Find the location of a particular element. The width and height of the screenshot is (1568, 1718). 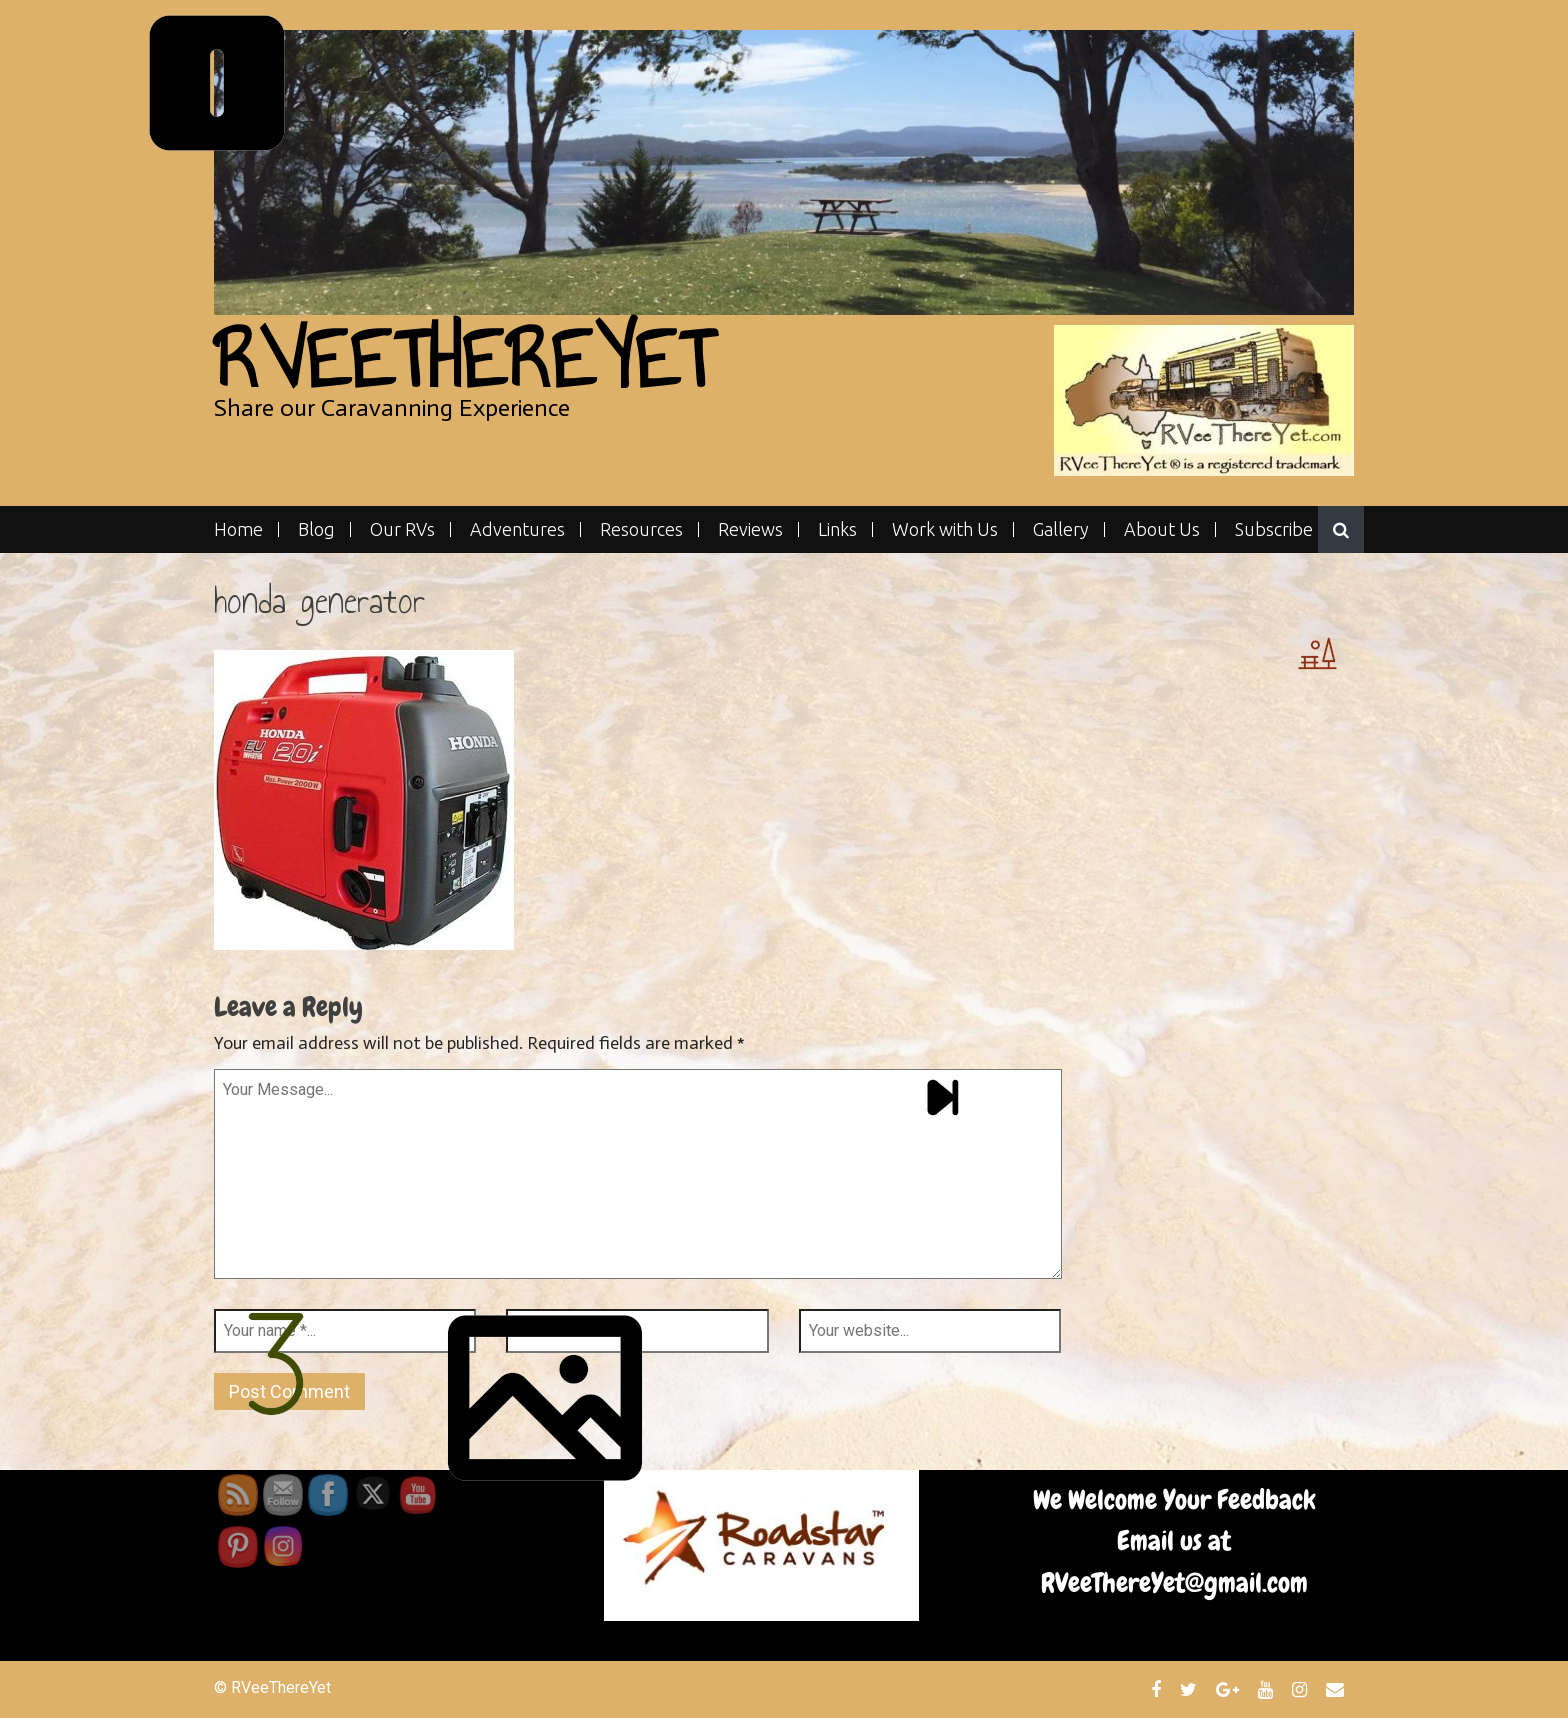

skip to the next track is located at coordinates (943, 1097).